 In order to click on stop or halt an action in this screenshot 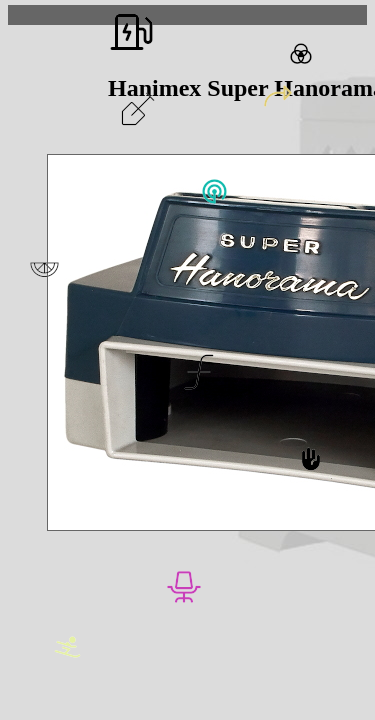, I will do `click(311, 459)`.